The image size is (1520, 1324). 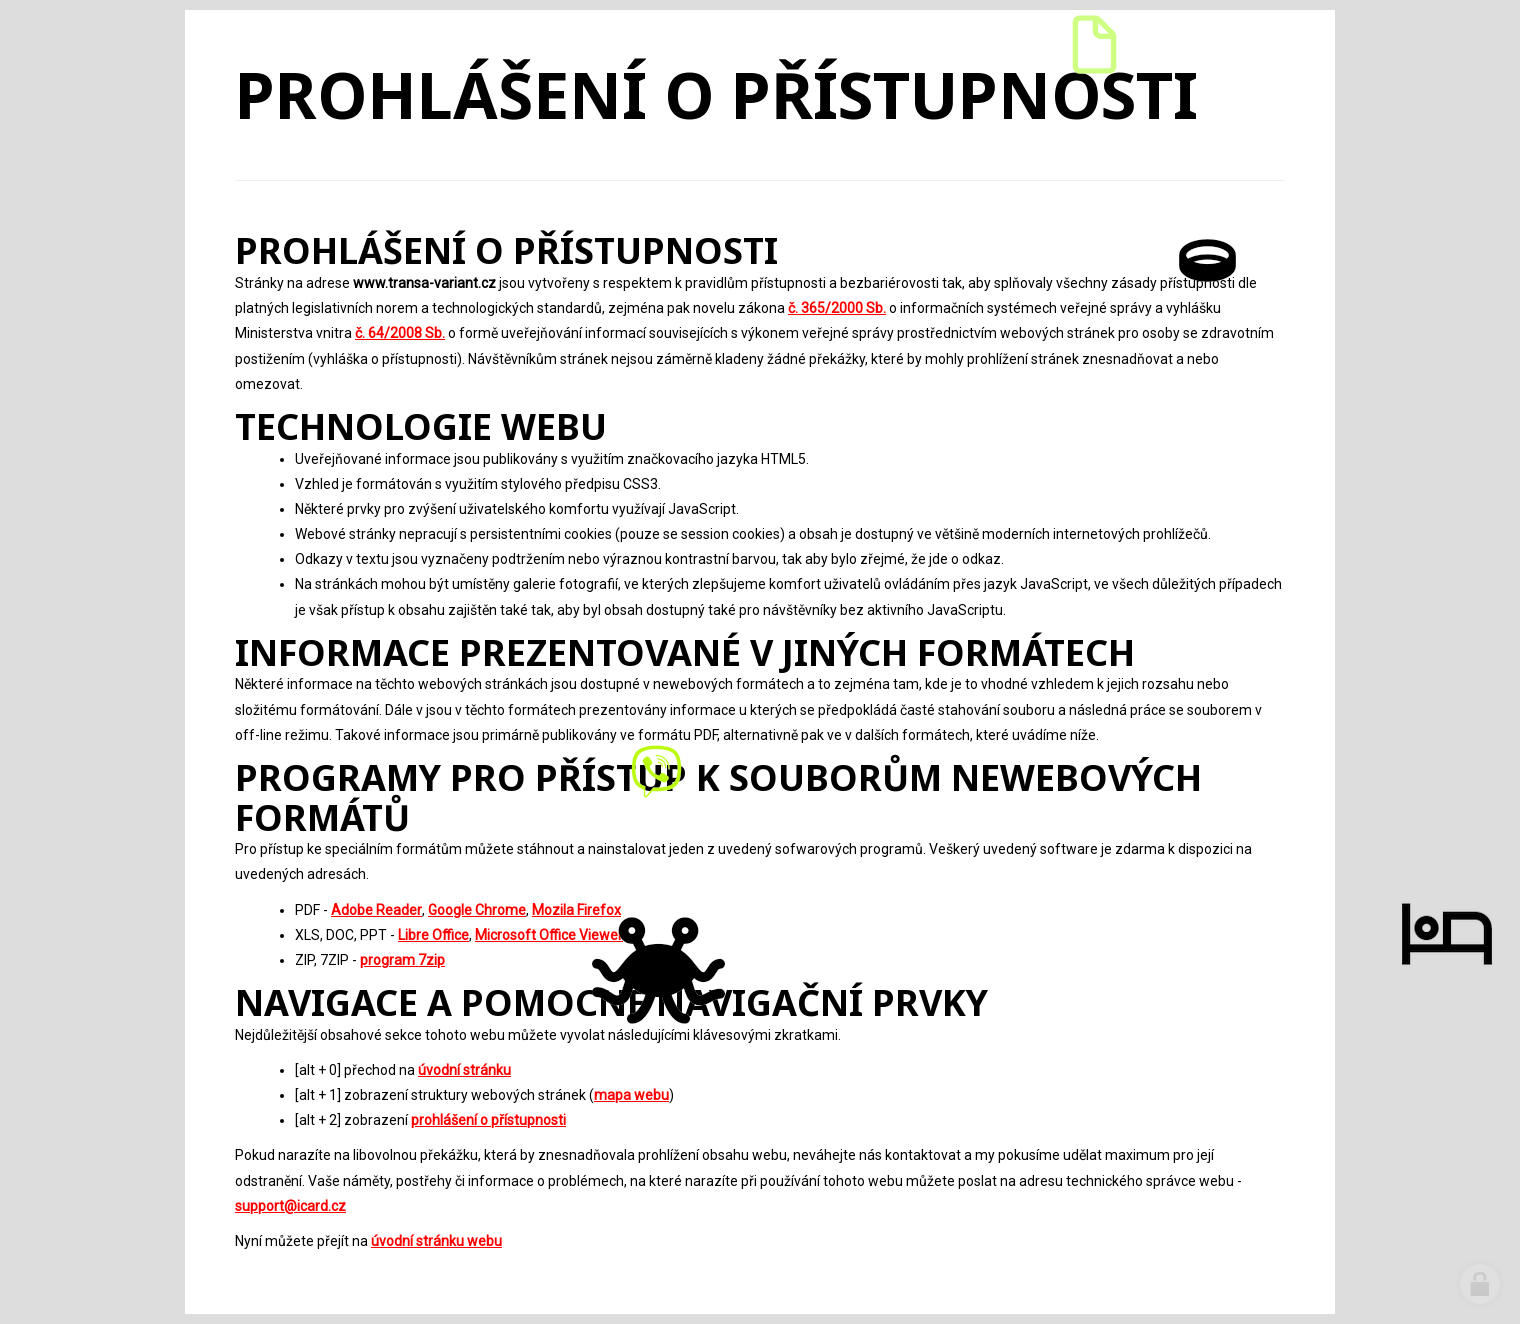 I want to click on represents pastafarianism or the flying spaghetti monster, so click(x=658, y=970).